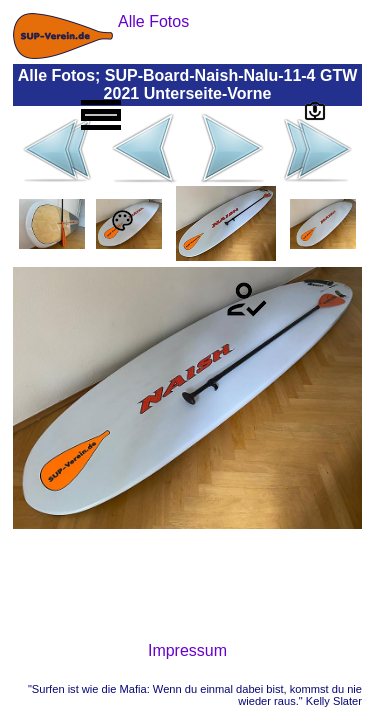 Image resolution: width=375 pixels, height=720 pixels. Describe the element at coordinates (122, 220) in the screenshot. I see `access color or theme customization options` at that location.